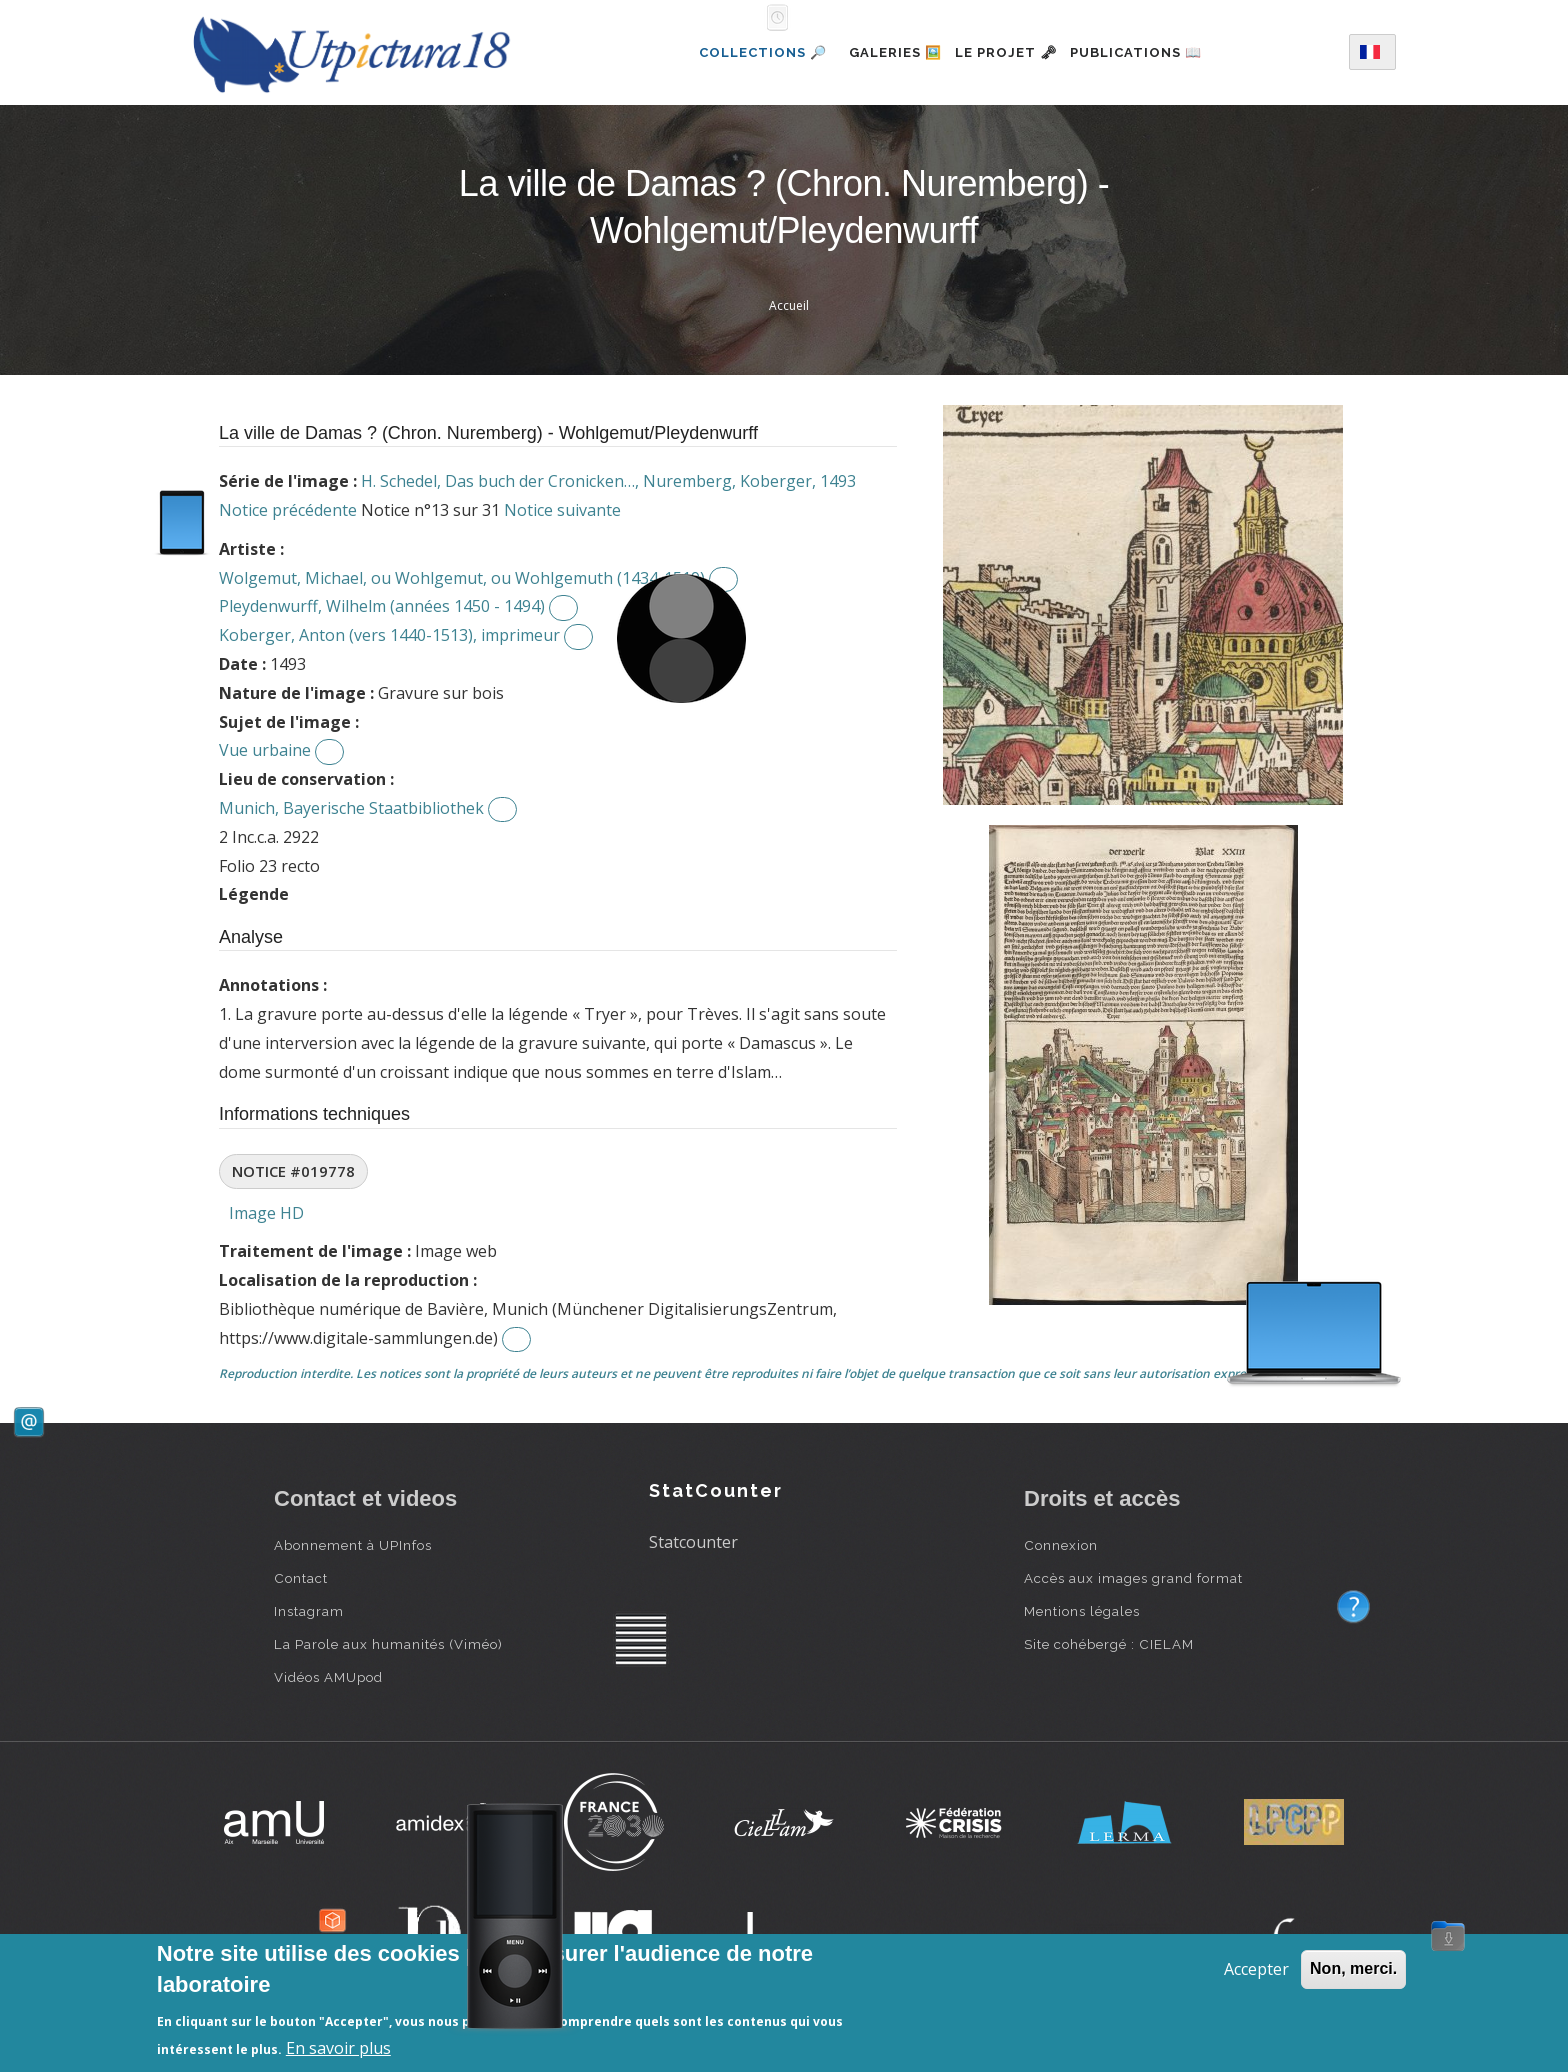 This screenshot has width=1568, height=2072. Describe the element at coordinates (681, 638) in the screenshot. I see `open display calibration assistant` at that location.